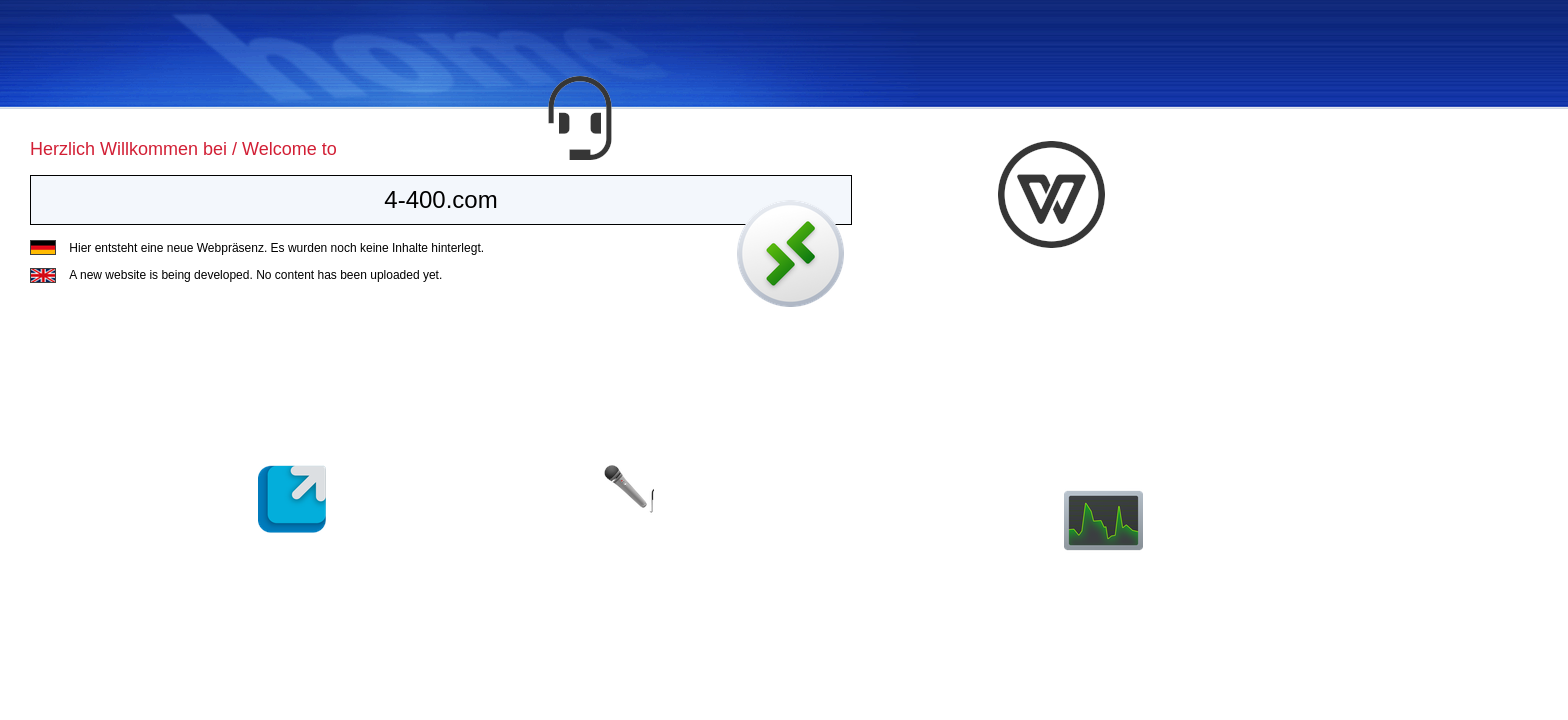 The height and width of the screenshot is (720, 1568). Describe the element at coordinates (580, 118) in the screenshot. I see `audio or headset settings` at that location.